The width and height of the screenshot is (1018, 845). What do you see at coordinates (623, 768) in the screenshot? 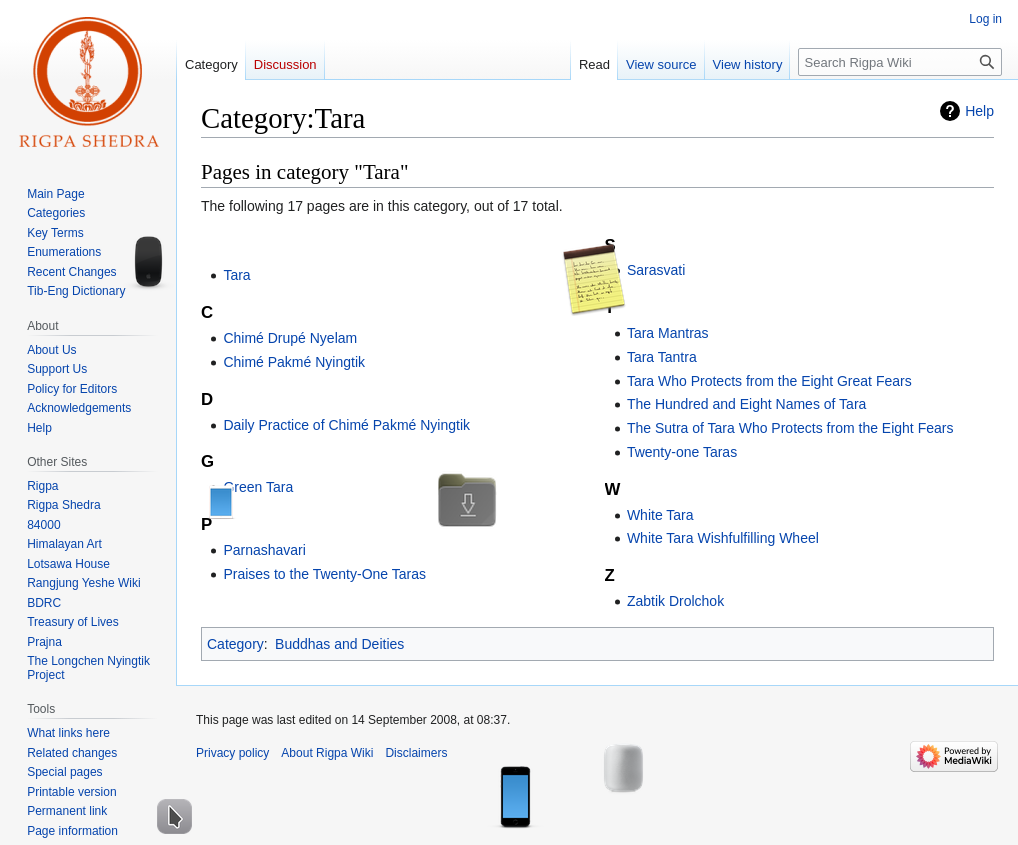
I see `apple homepod smart speaker device` at bounding box center [623, 768].